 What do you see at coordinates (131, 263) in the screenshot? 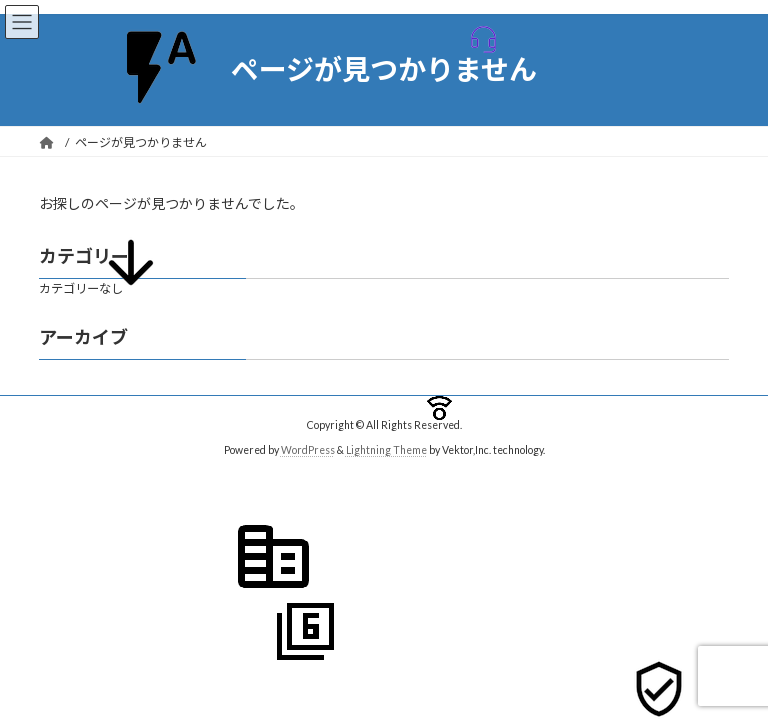
I see `scroll down or view more content below` at bounding box center [131, 263].